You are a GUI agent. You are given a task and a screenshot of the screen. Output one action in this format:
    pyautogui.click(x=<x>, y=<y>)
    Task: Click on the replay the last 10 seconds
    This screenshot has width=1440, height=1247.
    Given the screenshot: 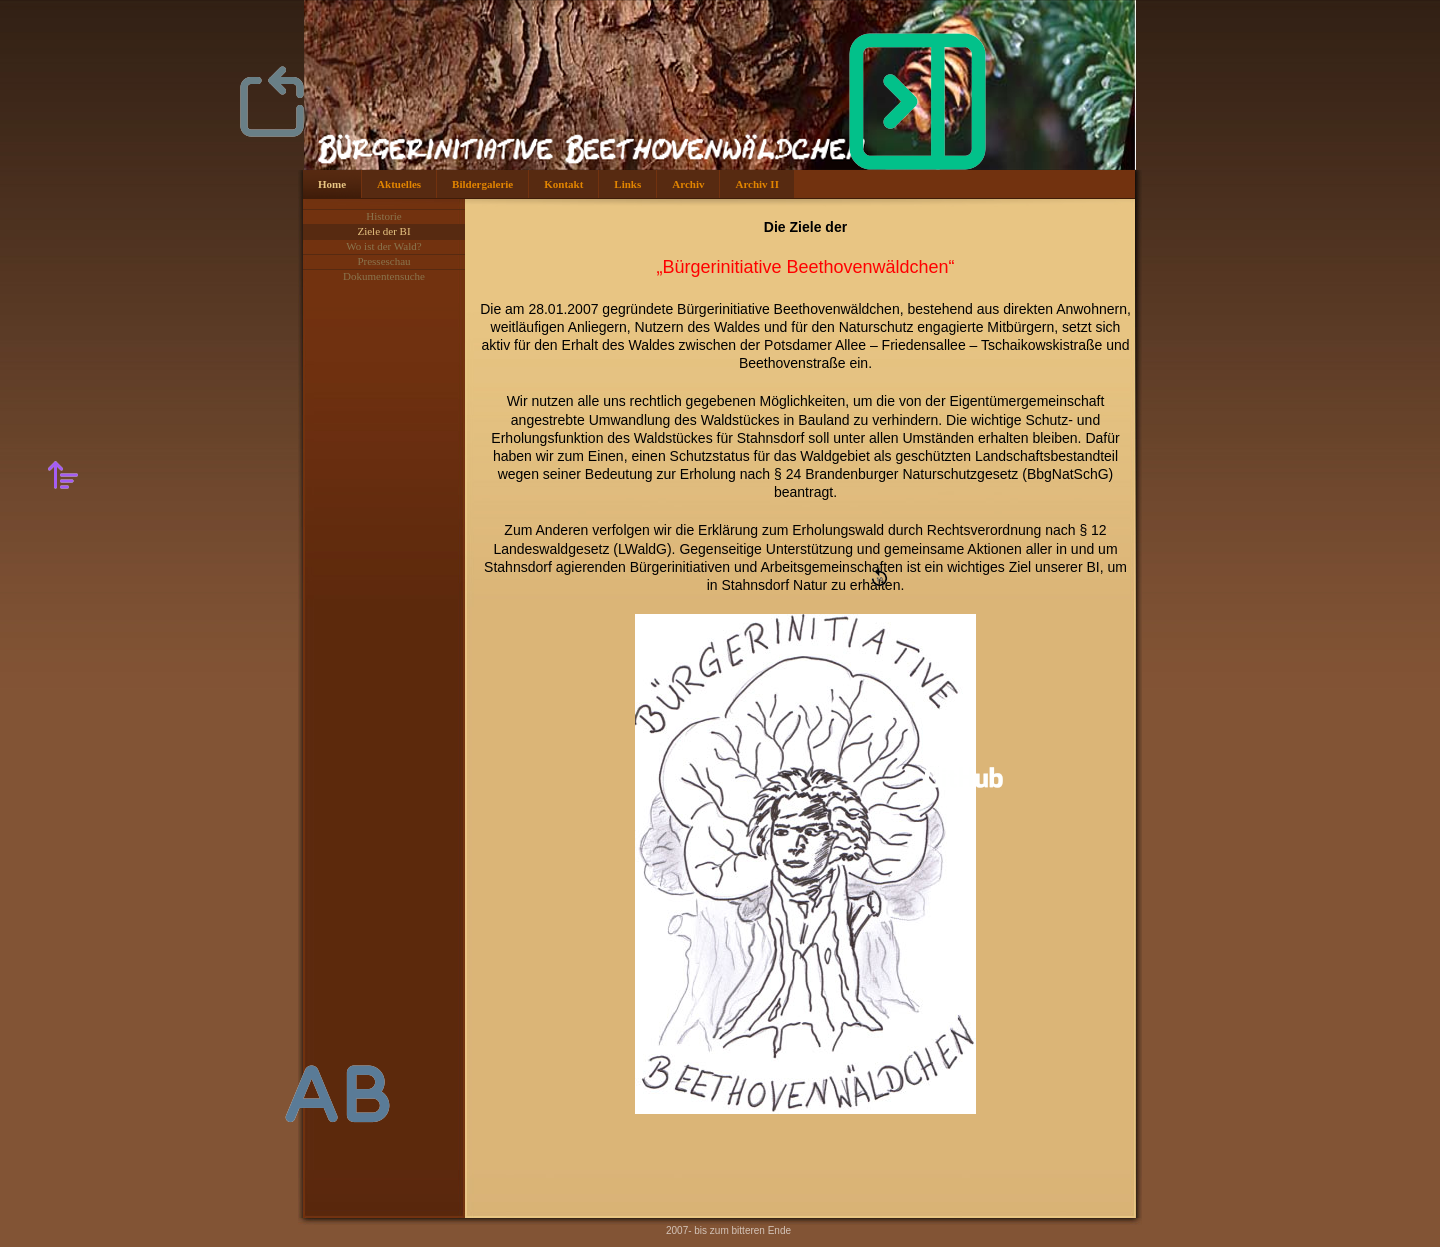 What is the action you would take?
    pyautogui.click(x=879, y=577)
    